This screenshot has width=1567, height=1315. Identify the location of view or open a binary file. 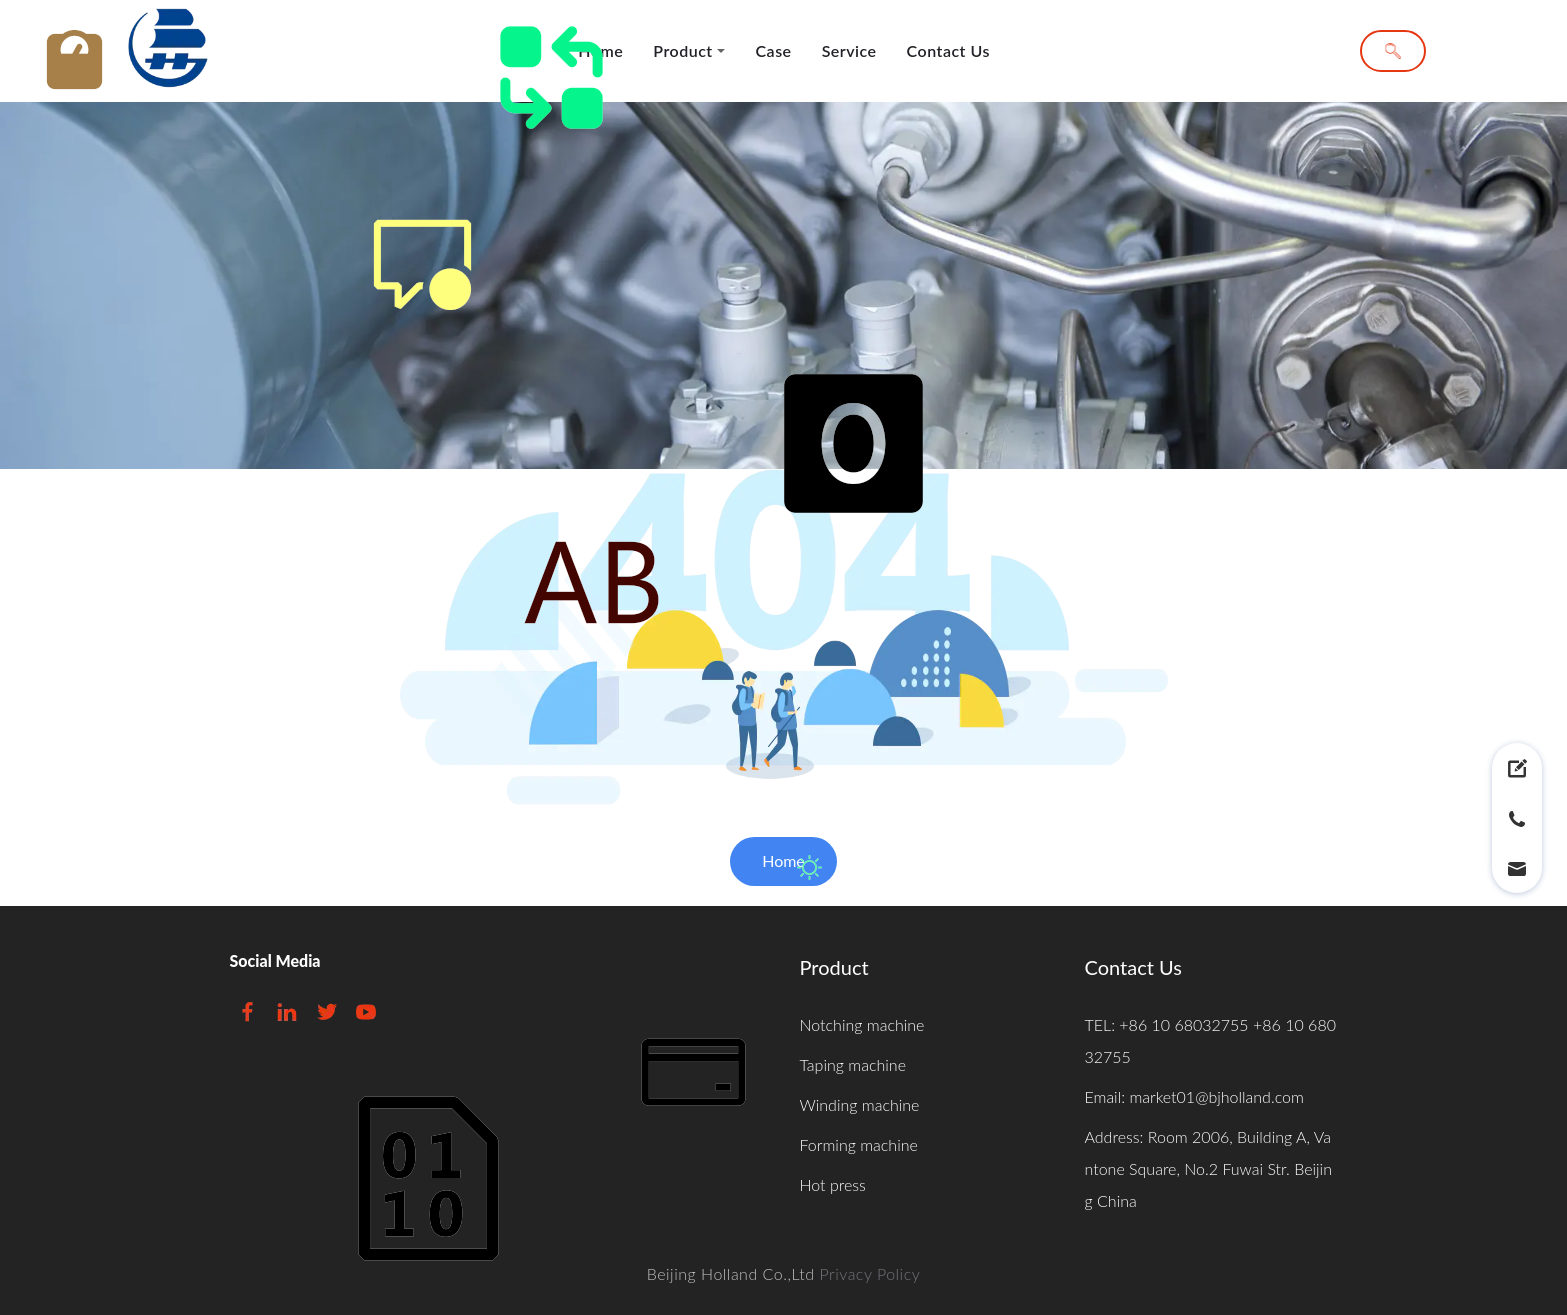
(428, 1178).